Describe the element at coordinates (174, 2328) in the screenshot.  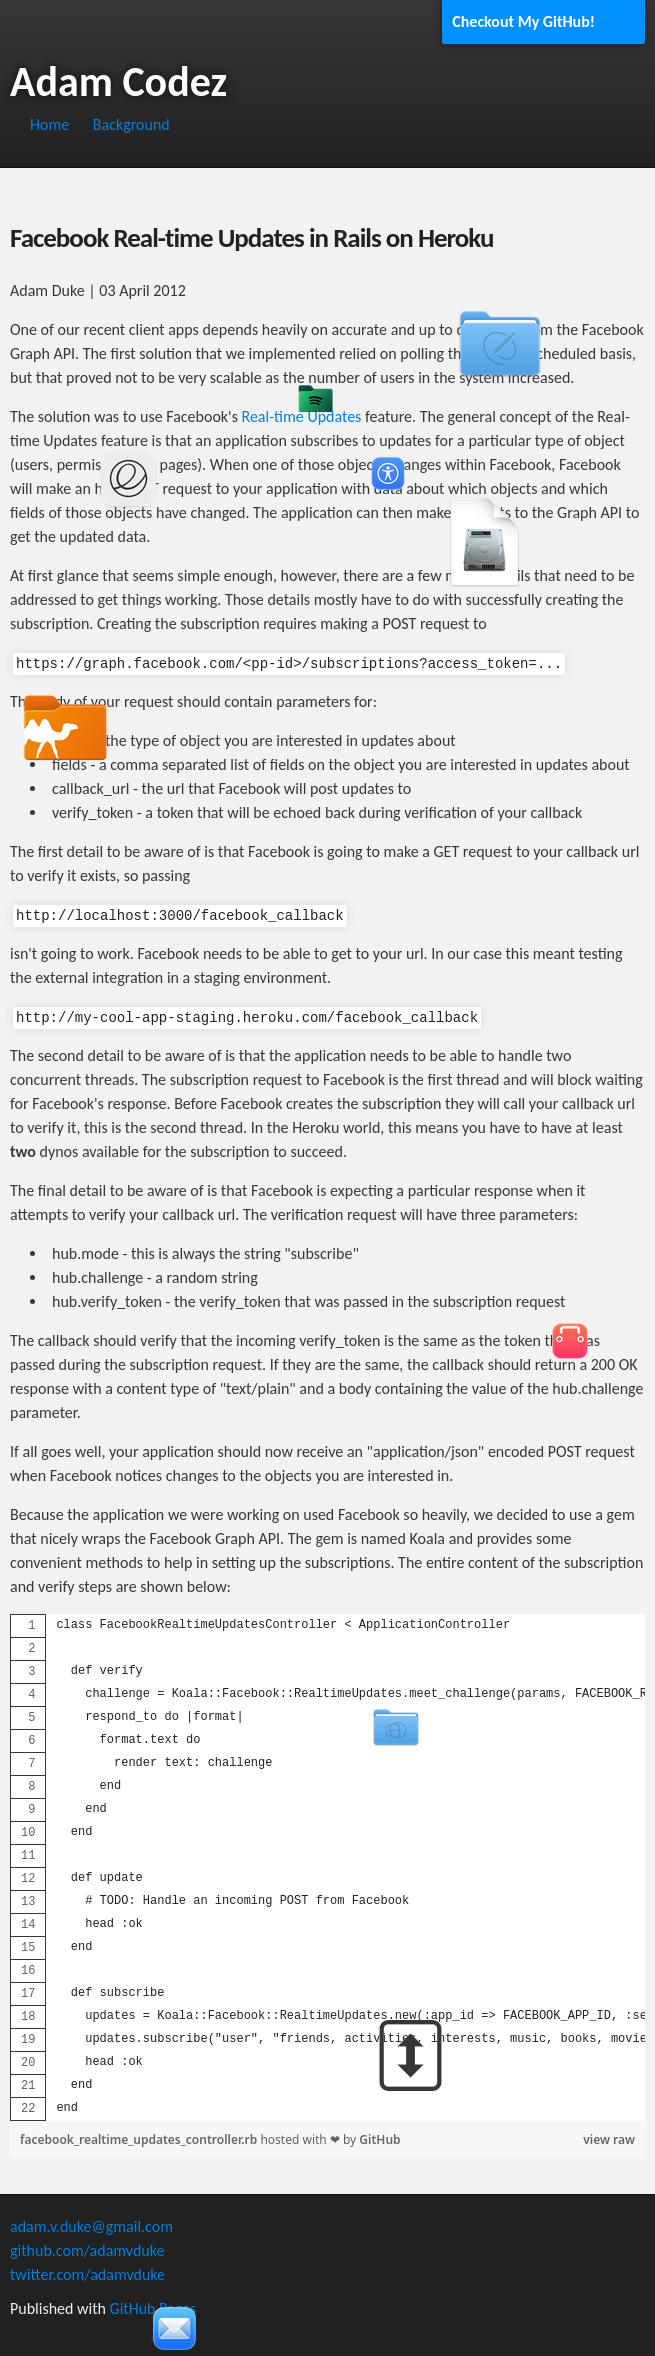
I see `open the Mail app` at that location.